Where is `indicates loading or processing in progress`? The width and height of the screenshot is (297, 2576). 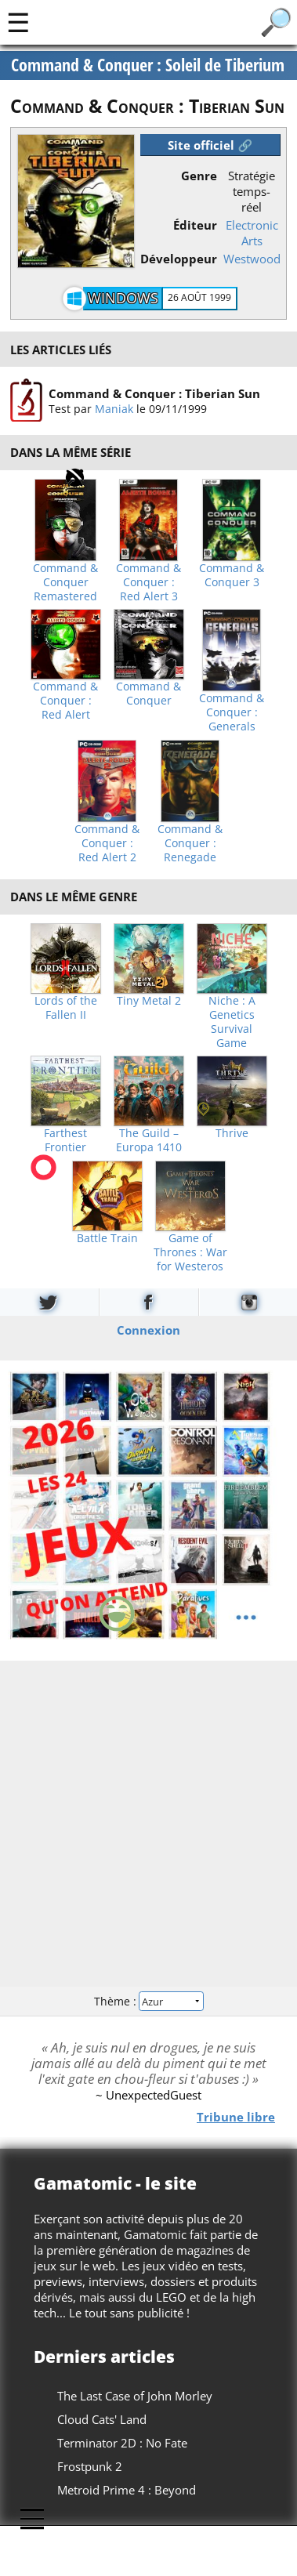
indicates loading or processing in progress is located at coordinates (43, 1167).